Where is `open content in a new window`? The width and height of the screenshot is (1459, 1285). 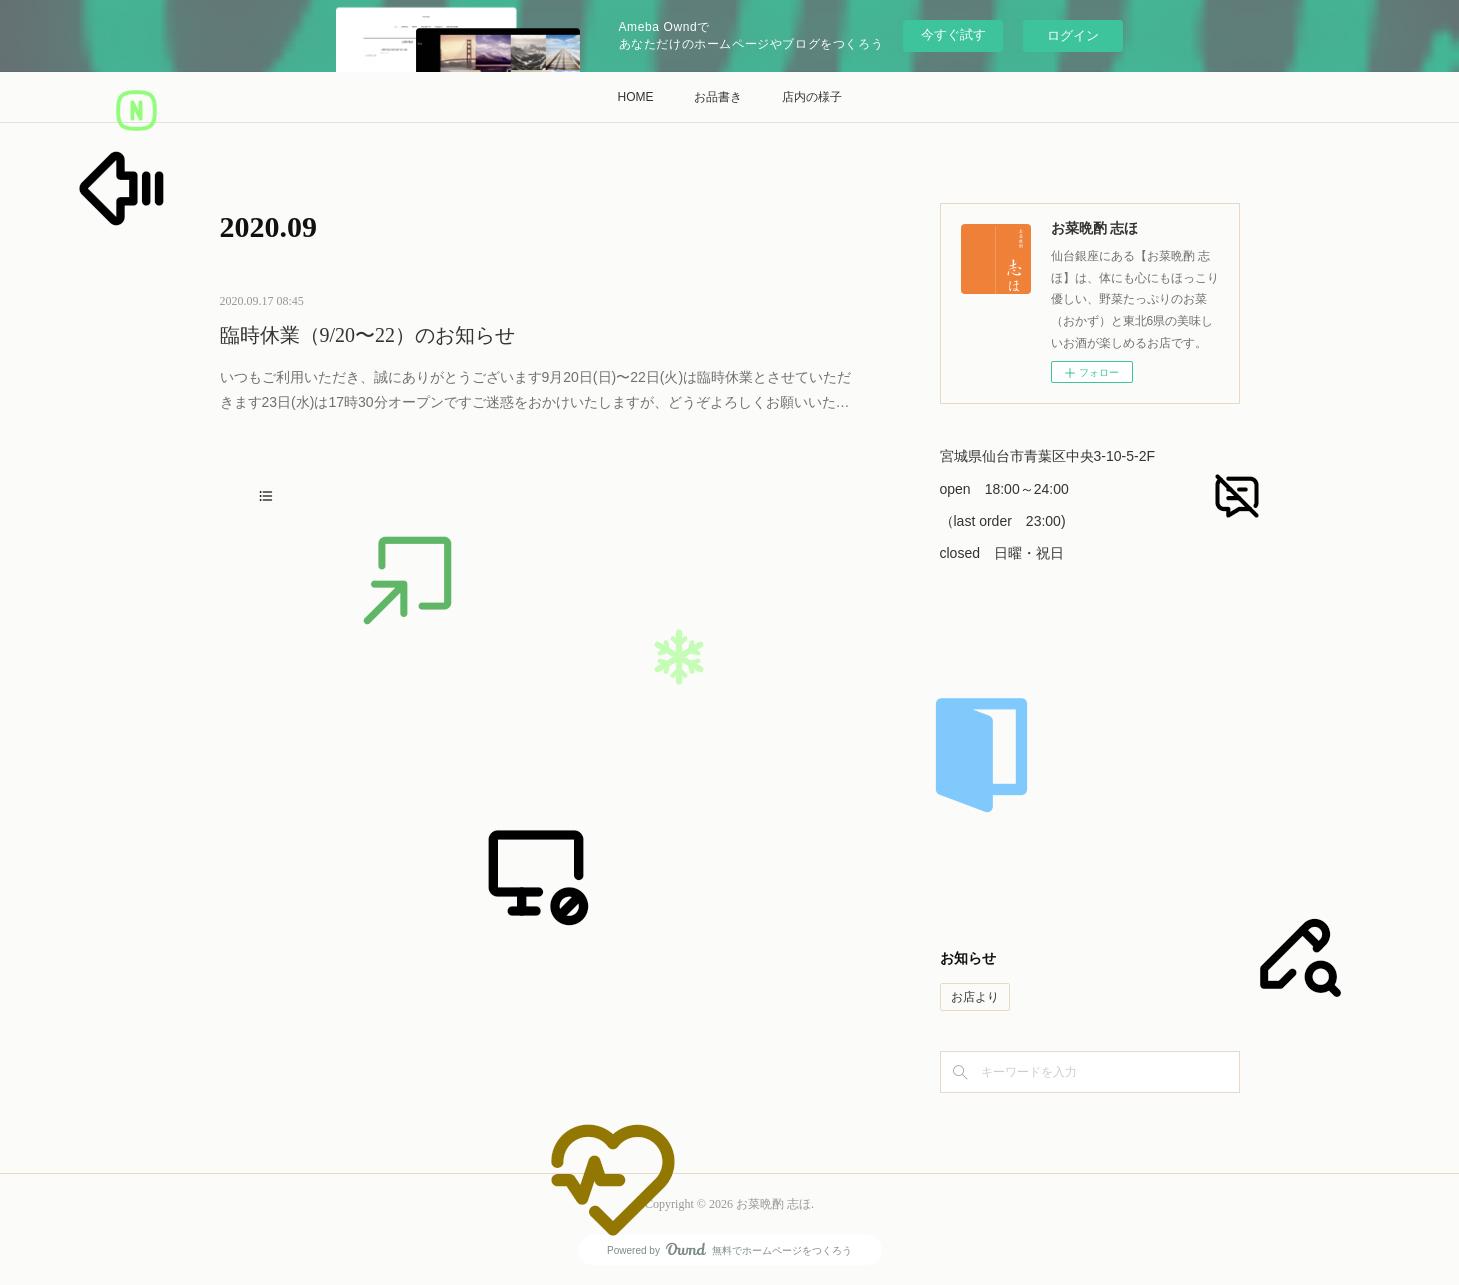 open content in a new window is located at coordinates (407, 580).